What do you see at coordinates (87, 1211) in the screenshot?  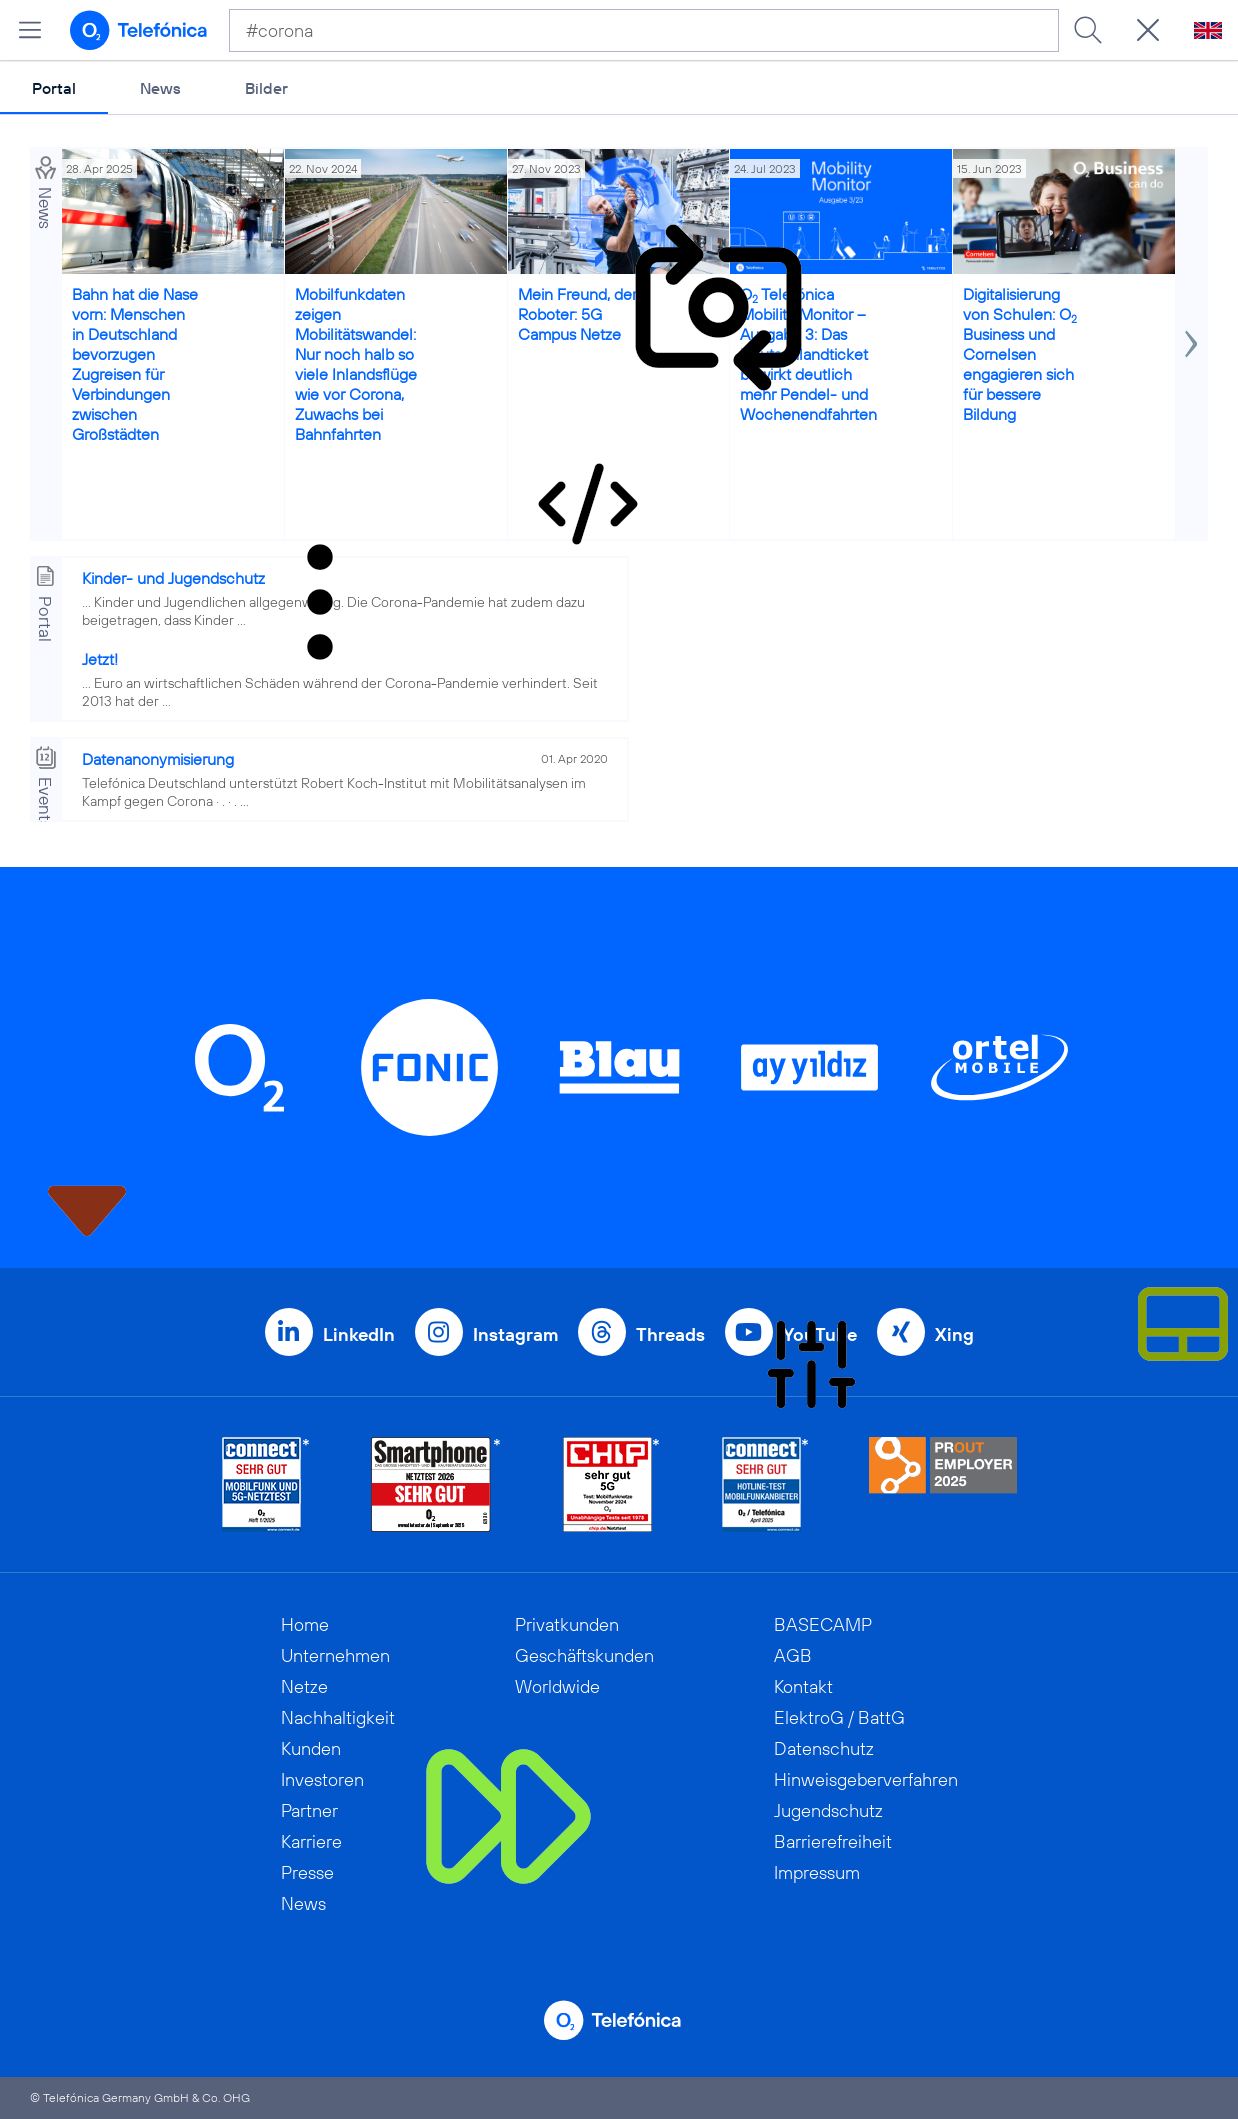 I see `expand a dropdown menu` at bounding box center [87, 1211].